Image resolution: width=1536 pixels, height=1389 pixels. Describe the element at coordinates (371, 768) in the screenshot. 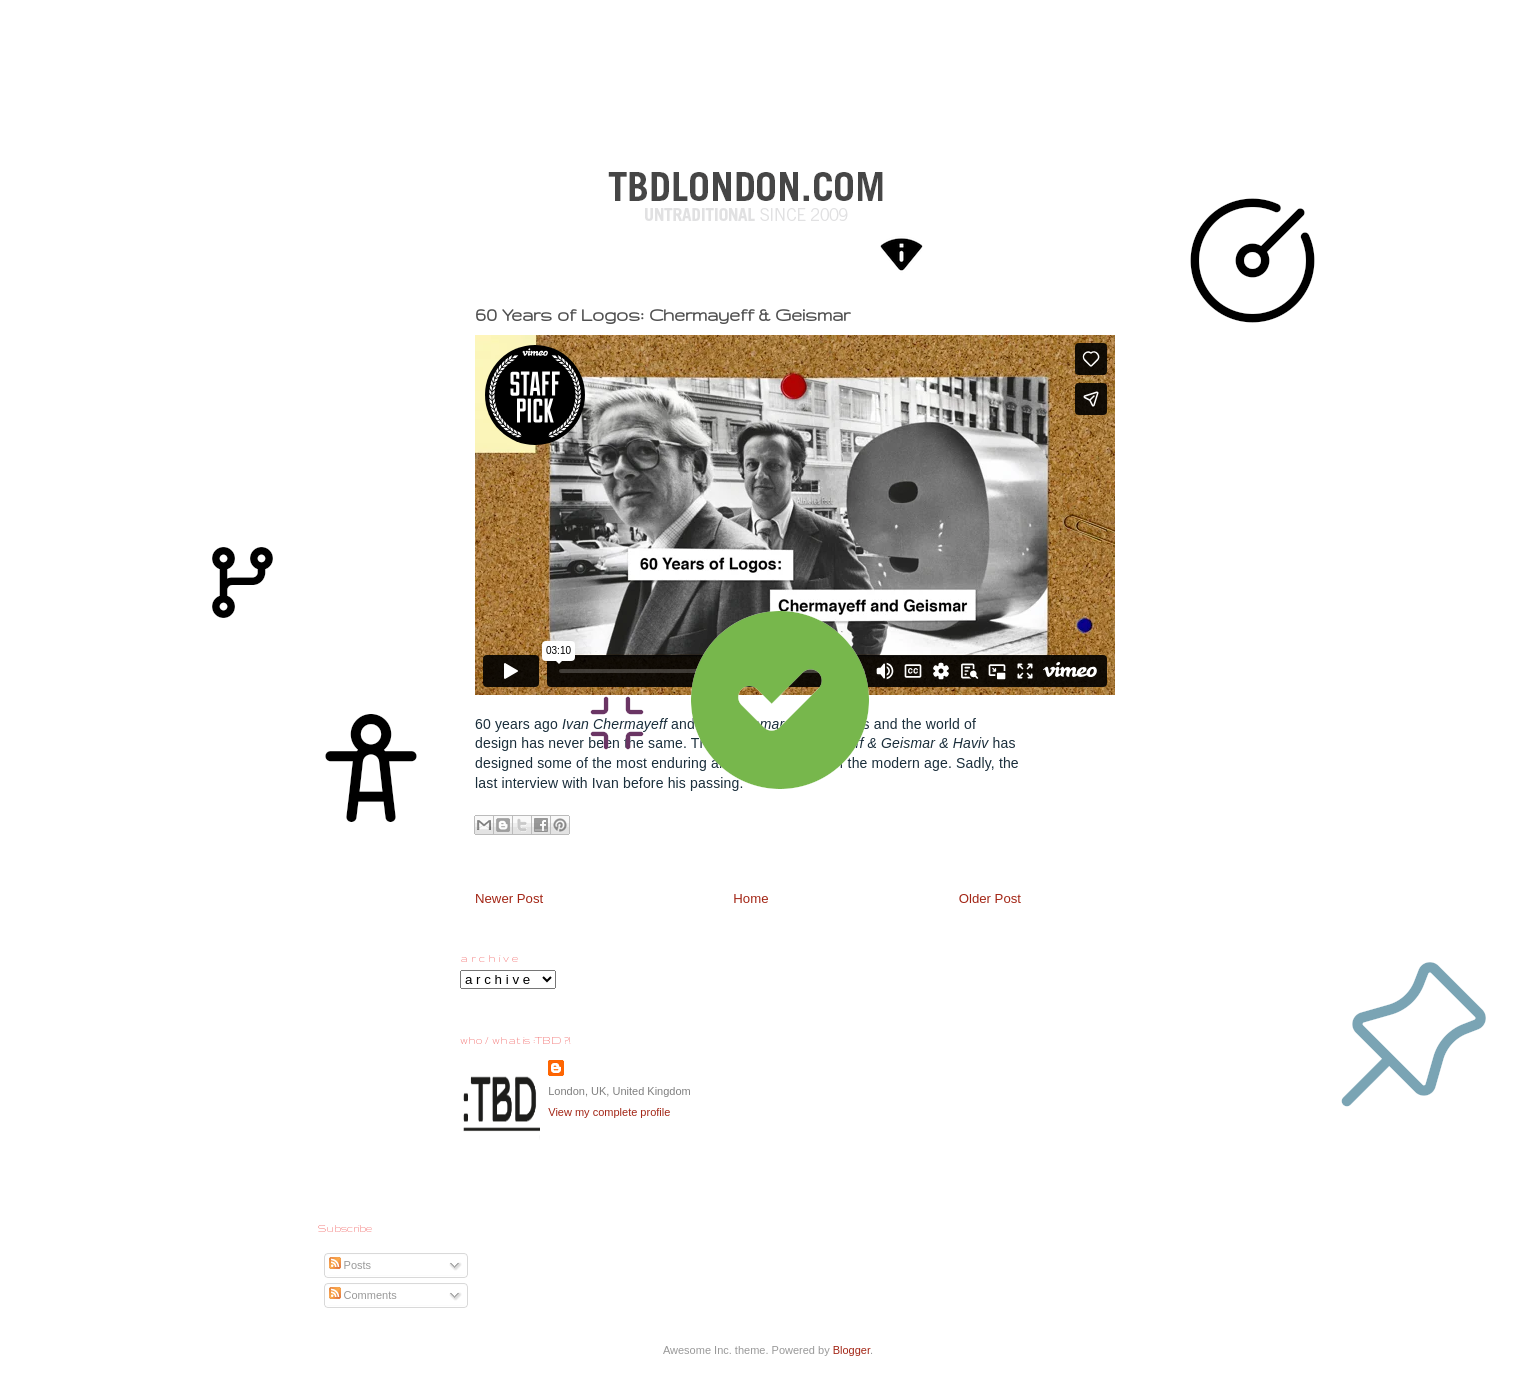

I see `access accessibility settings` at that location.